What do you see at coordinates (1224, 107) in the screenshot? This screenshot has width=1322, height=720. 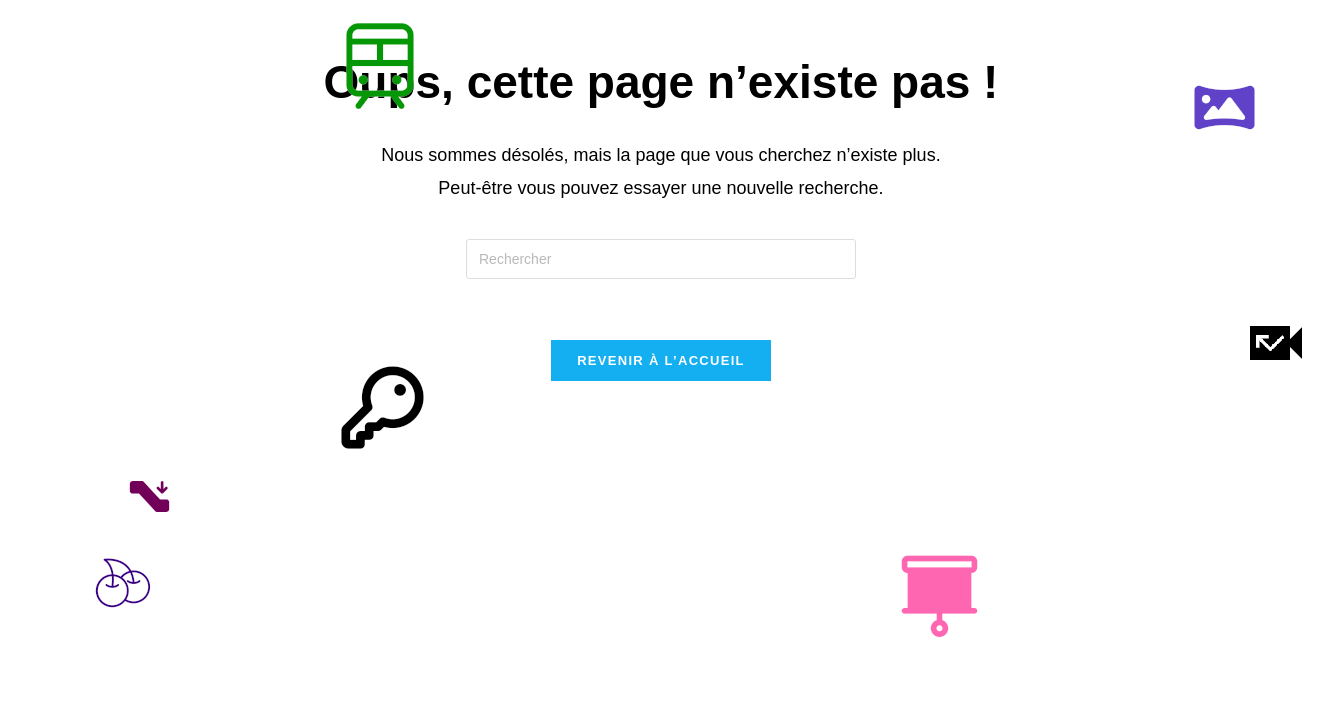 I see `view panoramic photo` at bounding box center [1224, 107].